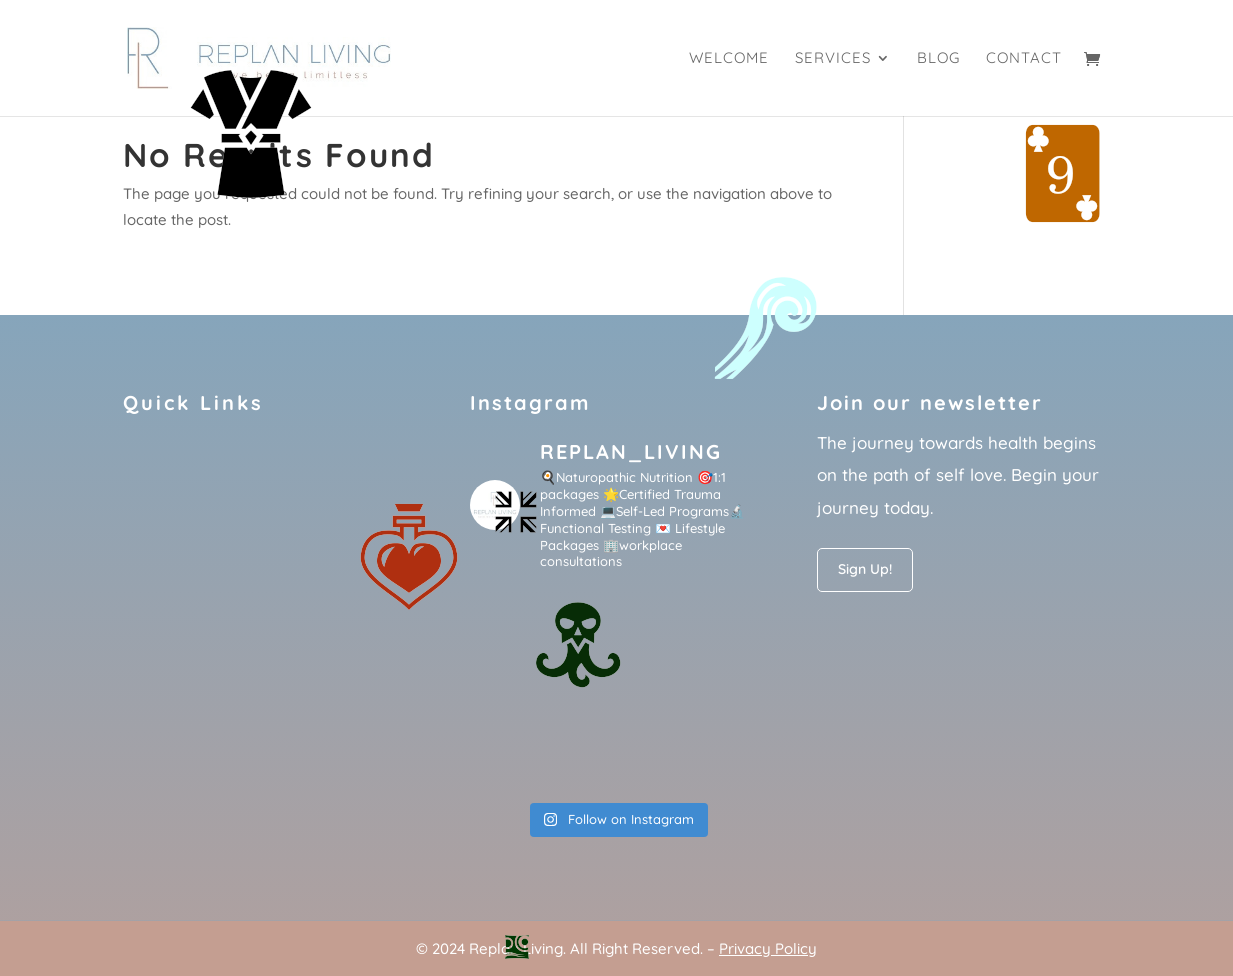  What do you see at coordinates (517, 947) in the screenshot?
I see `decorative game UI element or background pattern` at bounding box center [517, 947].